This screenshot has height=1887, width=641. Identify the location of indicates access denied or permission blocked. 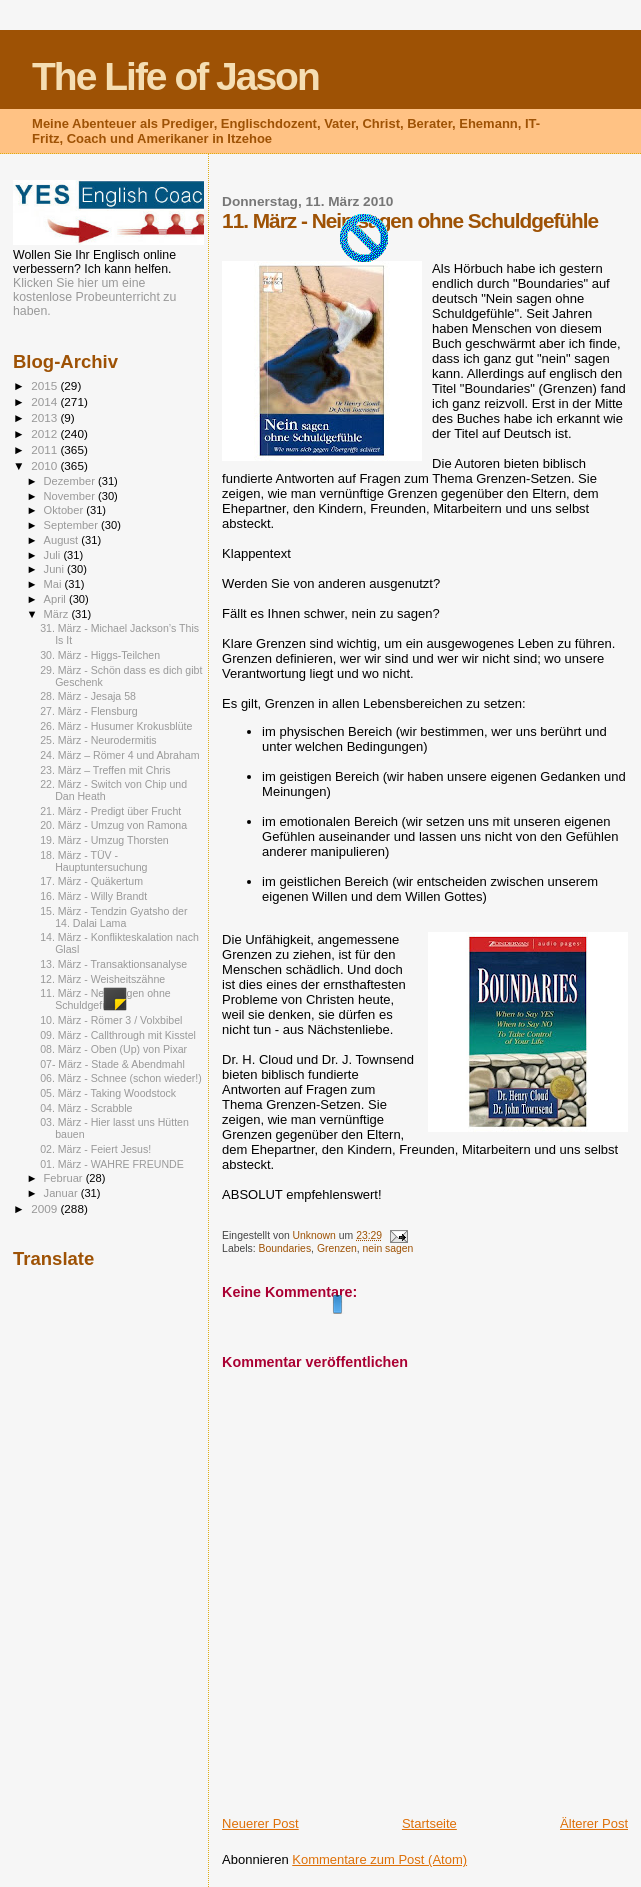
(364, 238).